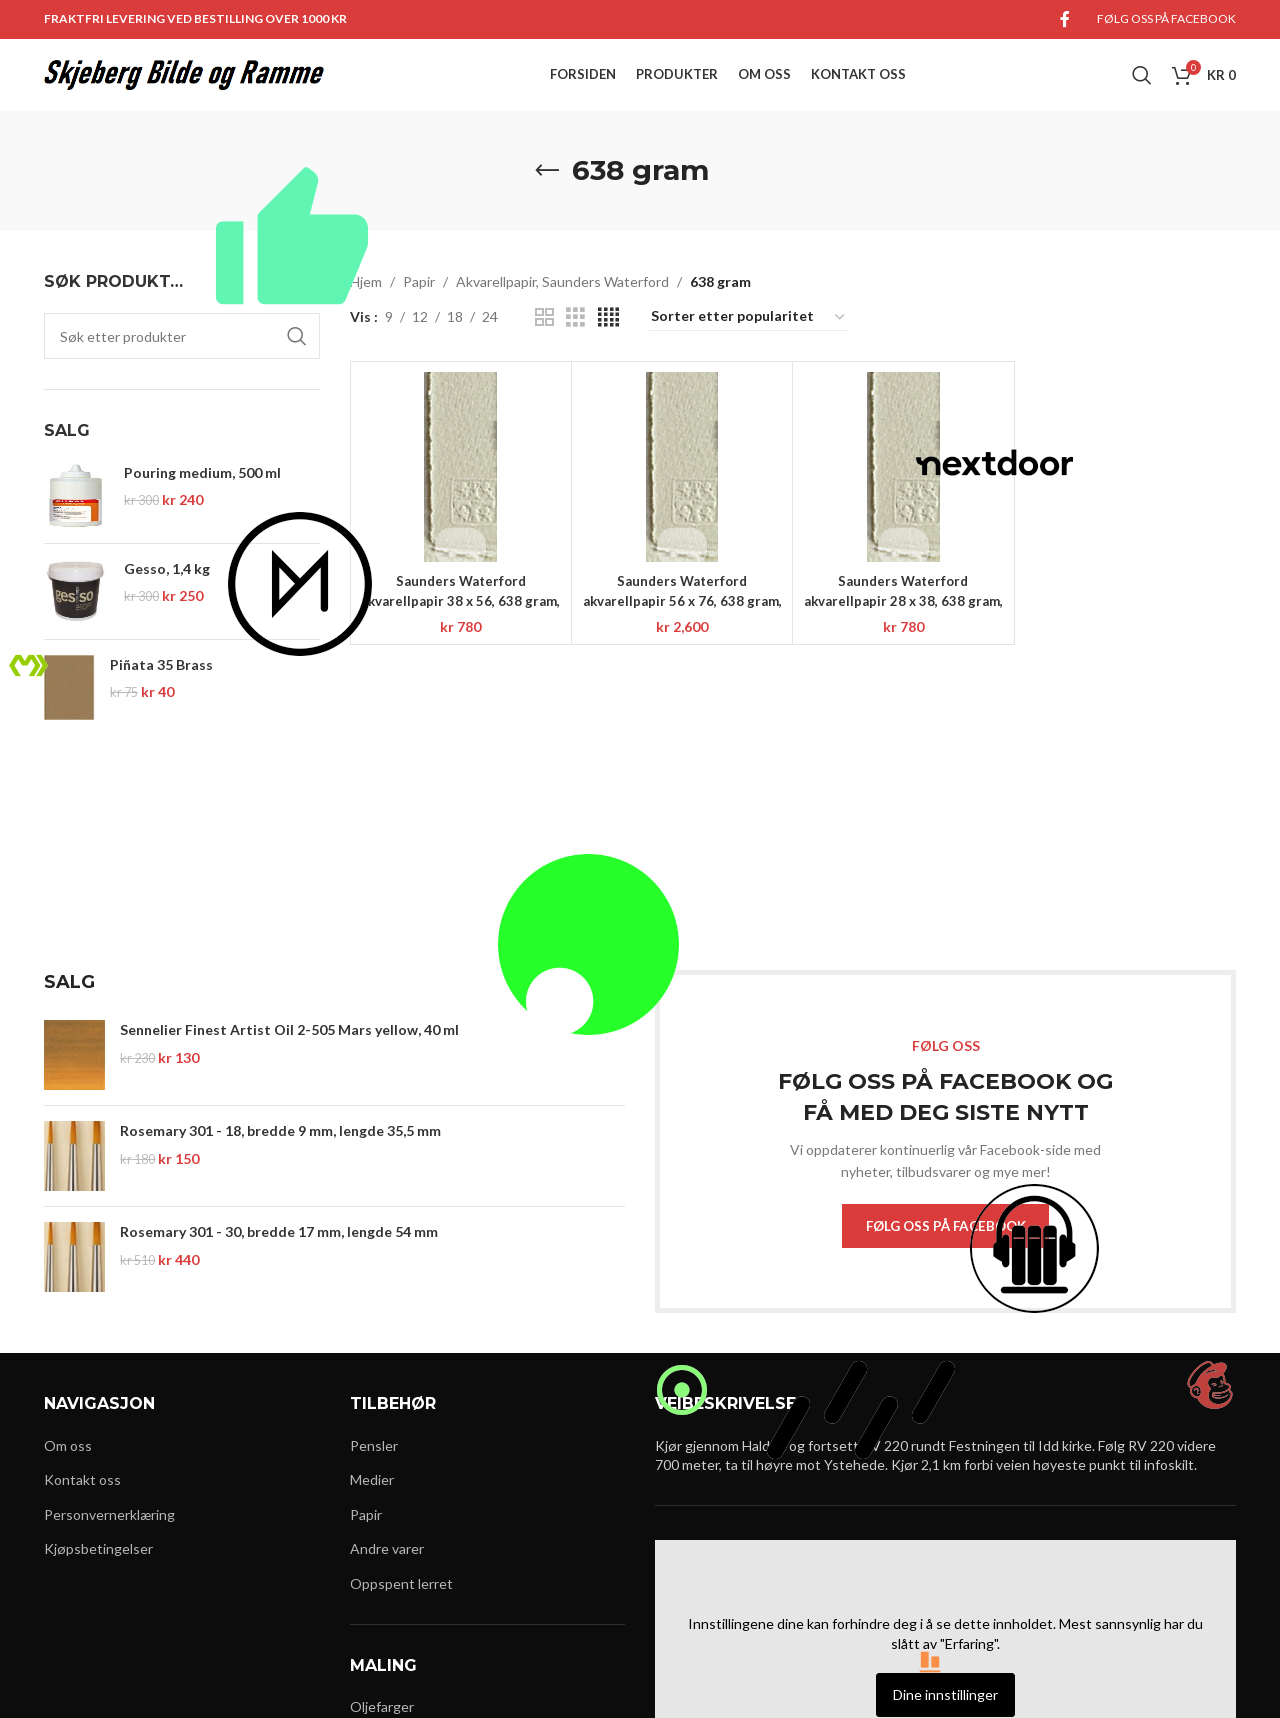 Image resolution: width=1280 pixels, height=1718 pixels. What do you see at coordinates (994, 462) in the screenshot?
I see `open the nextdoor app` at bounding box center [994, 462].